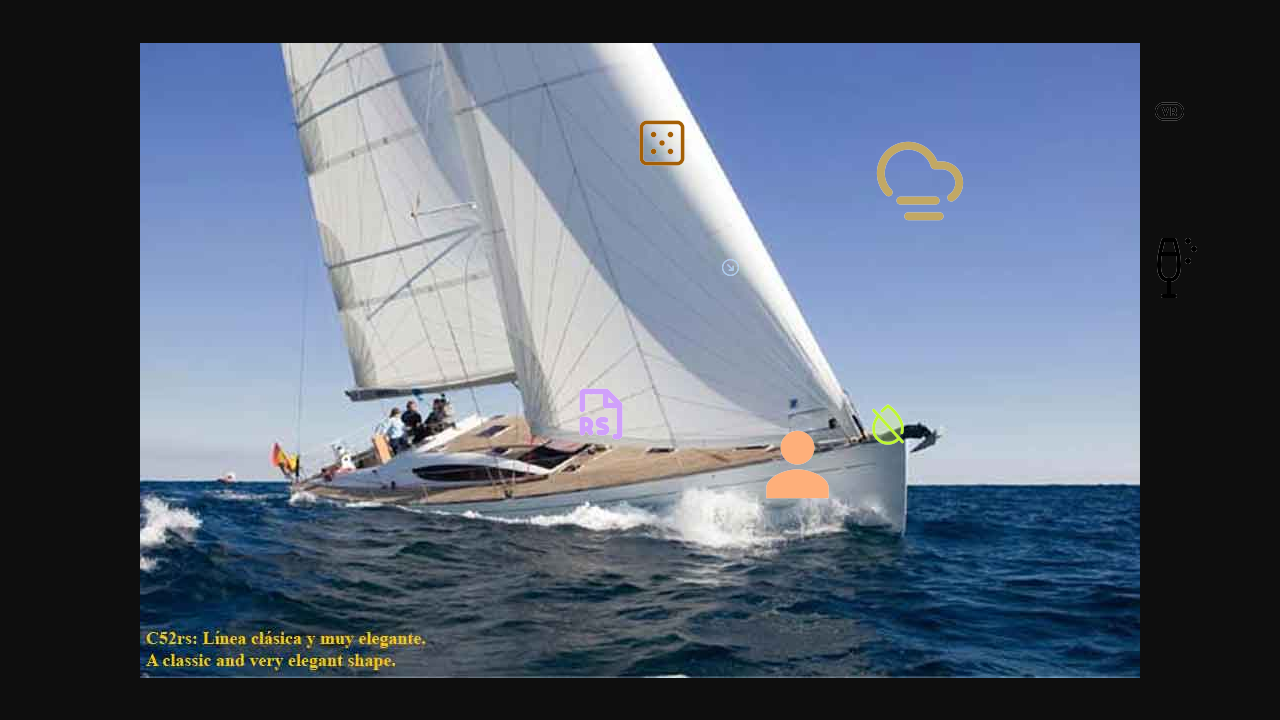 The image size is (1280, 720). Describe the element at coordinates (1169, 111) in the screenshot. I see `access virtual reality mode or features` at that location.